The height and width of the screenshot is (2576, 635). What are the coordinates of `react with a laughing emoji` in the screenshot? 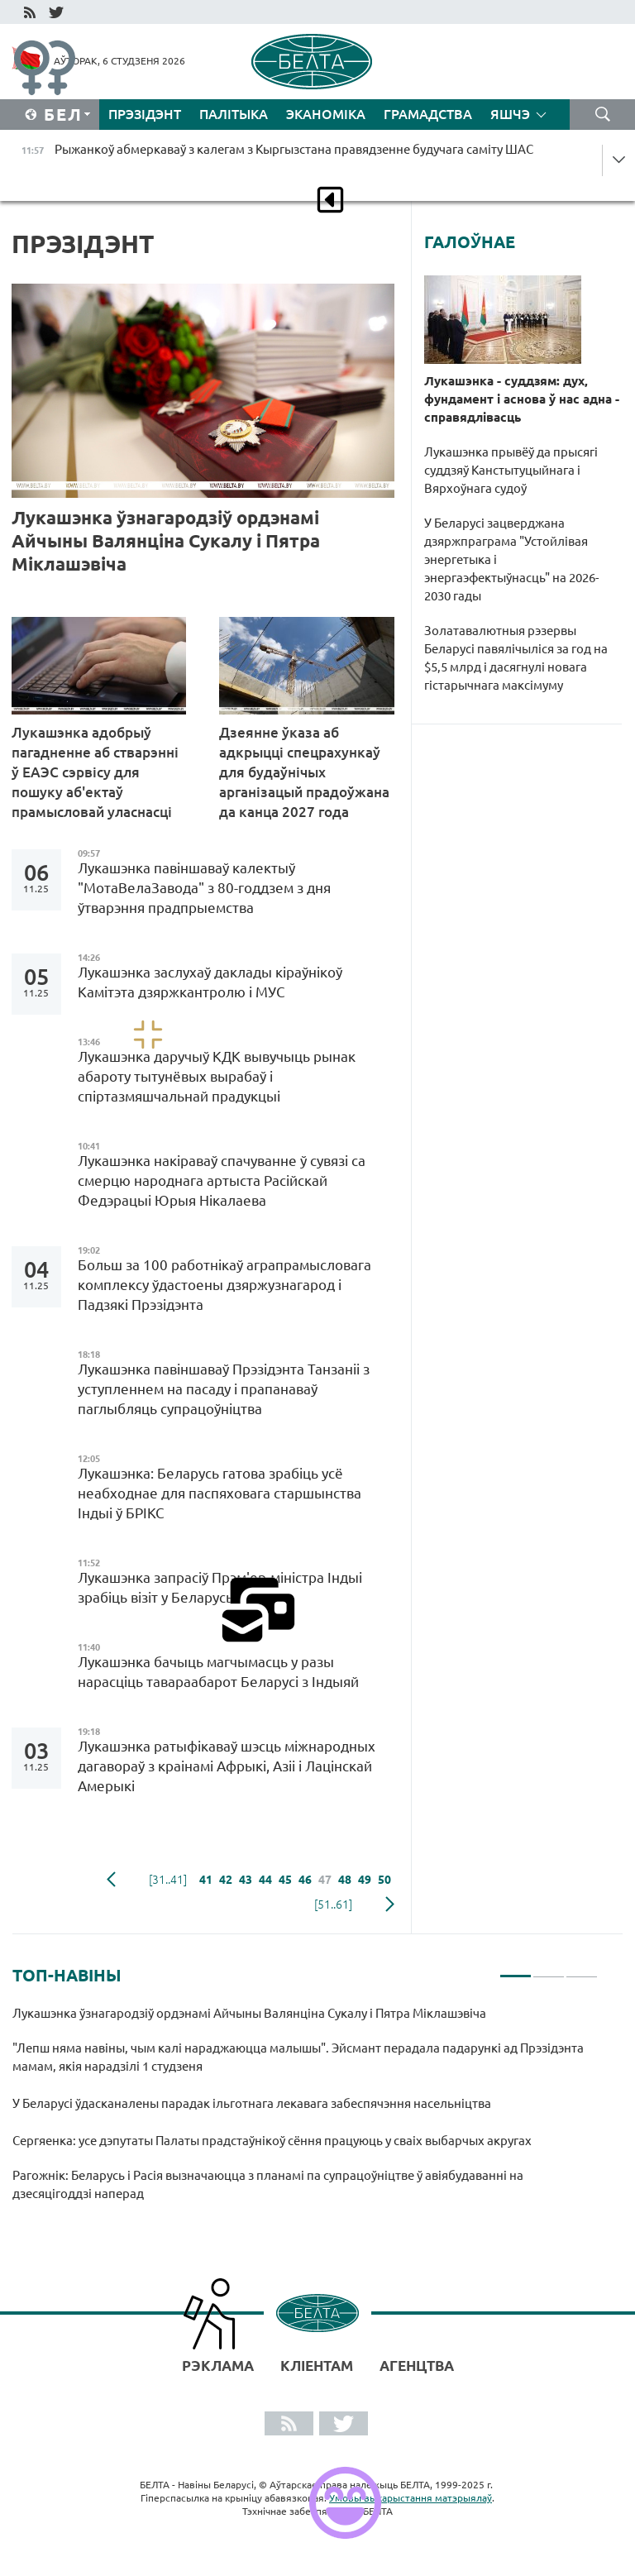 It's located at (345, 2502).